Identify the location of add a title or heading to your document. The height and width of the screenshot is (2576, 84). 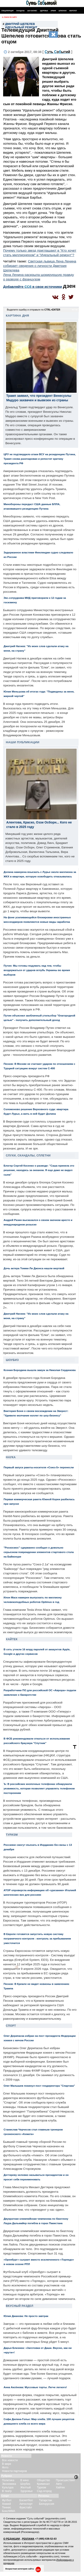
(75, 1747).